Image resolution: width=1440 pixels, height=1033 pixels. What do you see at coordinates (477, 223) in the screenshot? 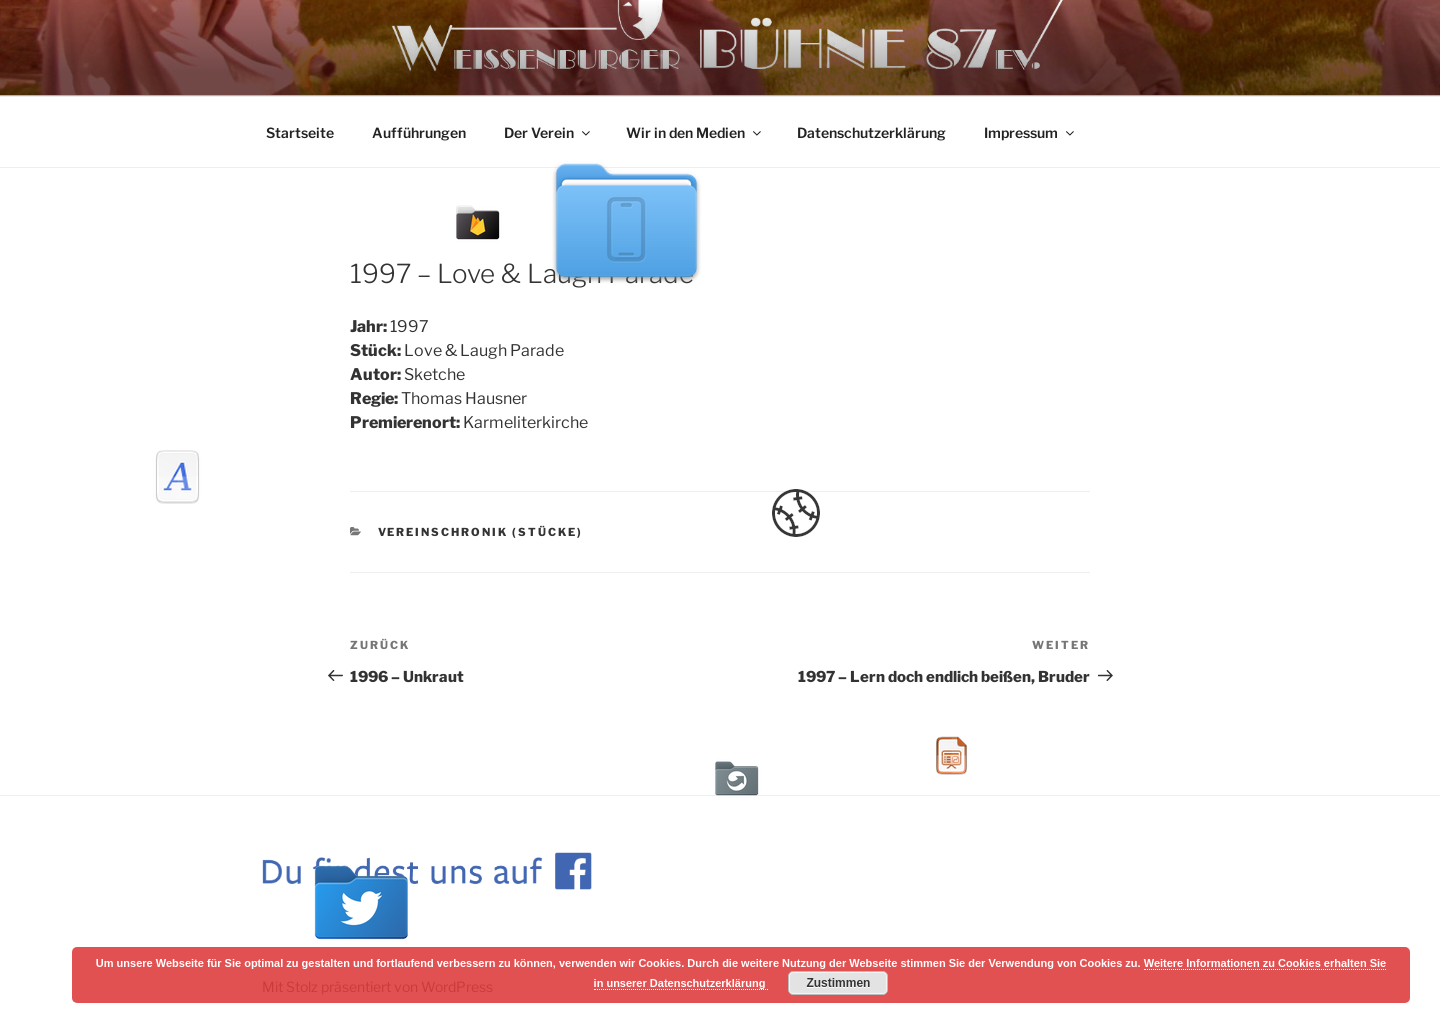
I see `open firebase project folder` at bounding box center [477, 223].